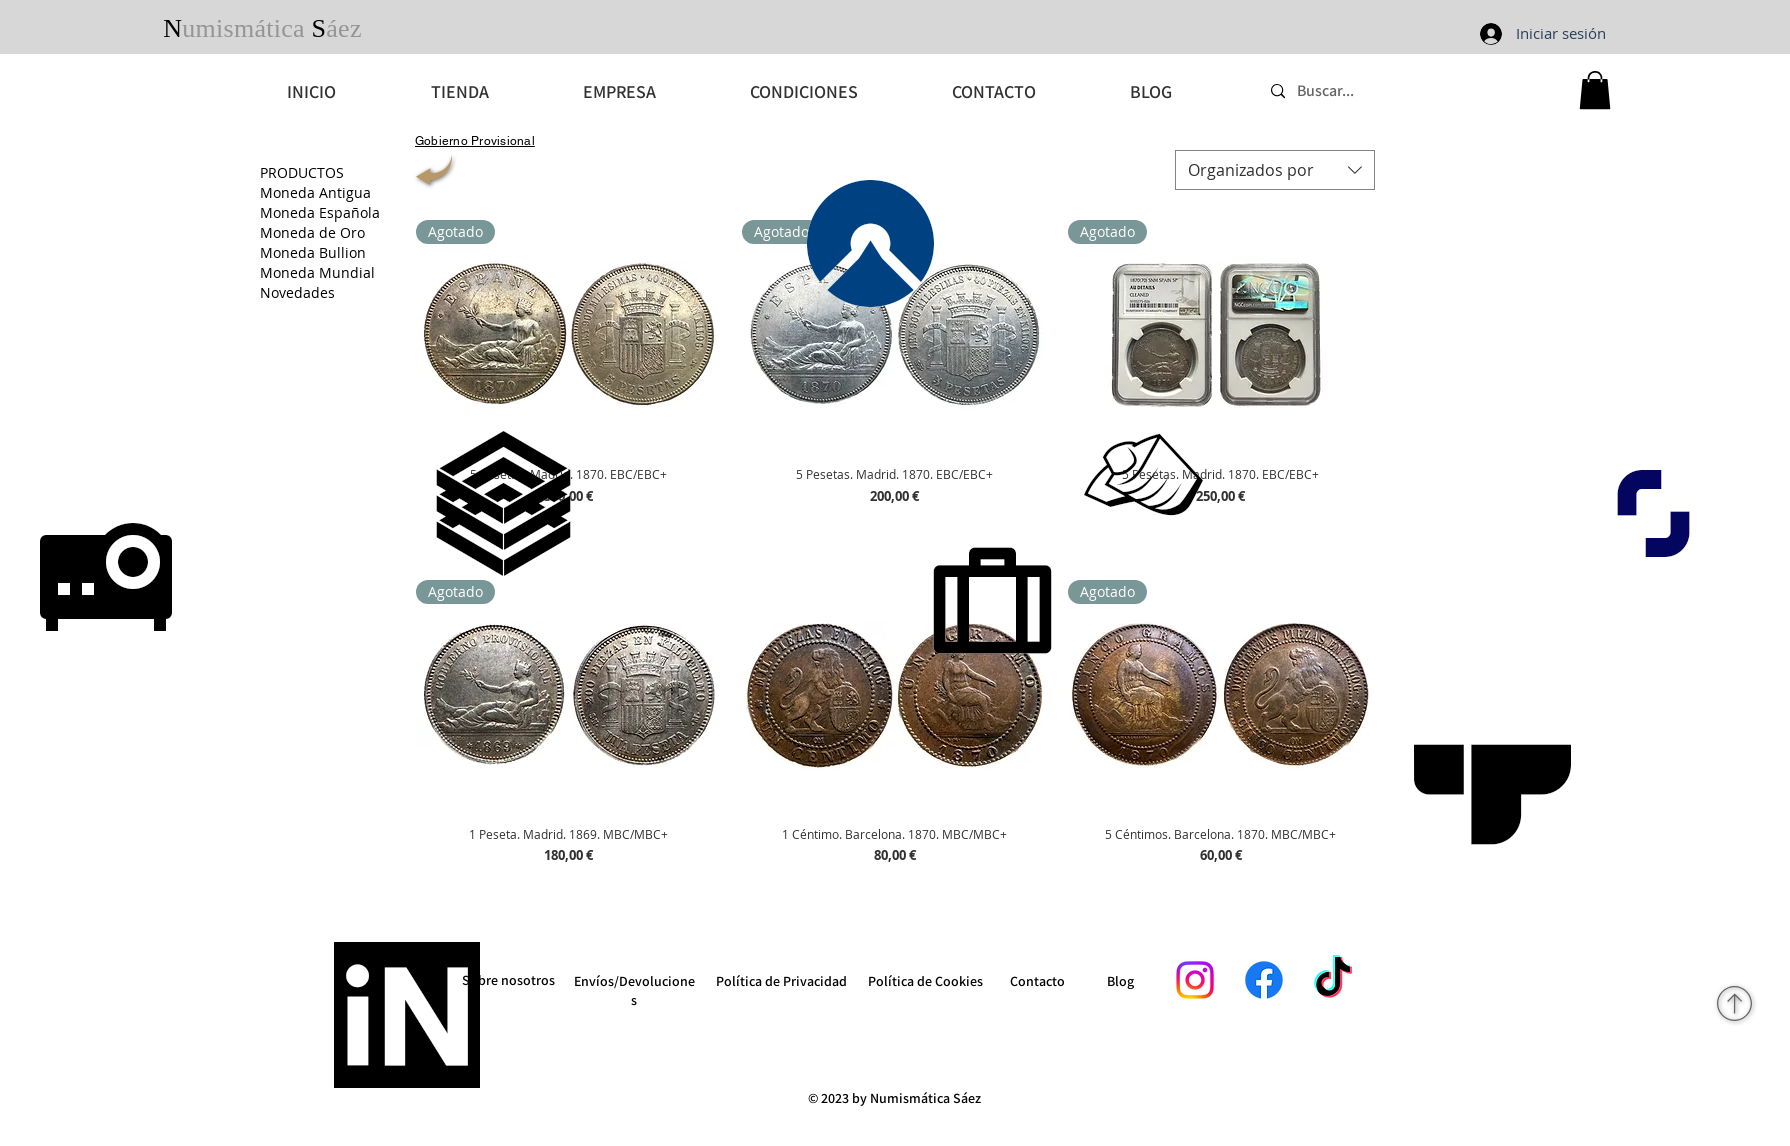  What do you see at coordinates (870, 243) in the screenshot?
I see `open the komoot app` at bounding box center [870, 243].